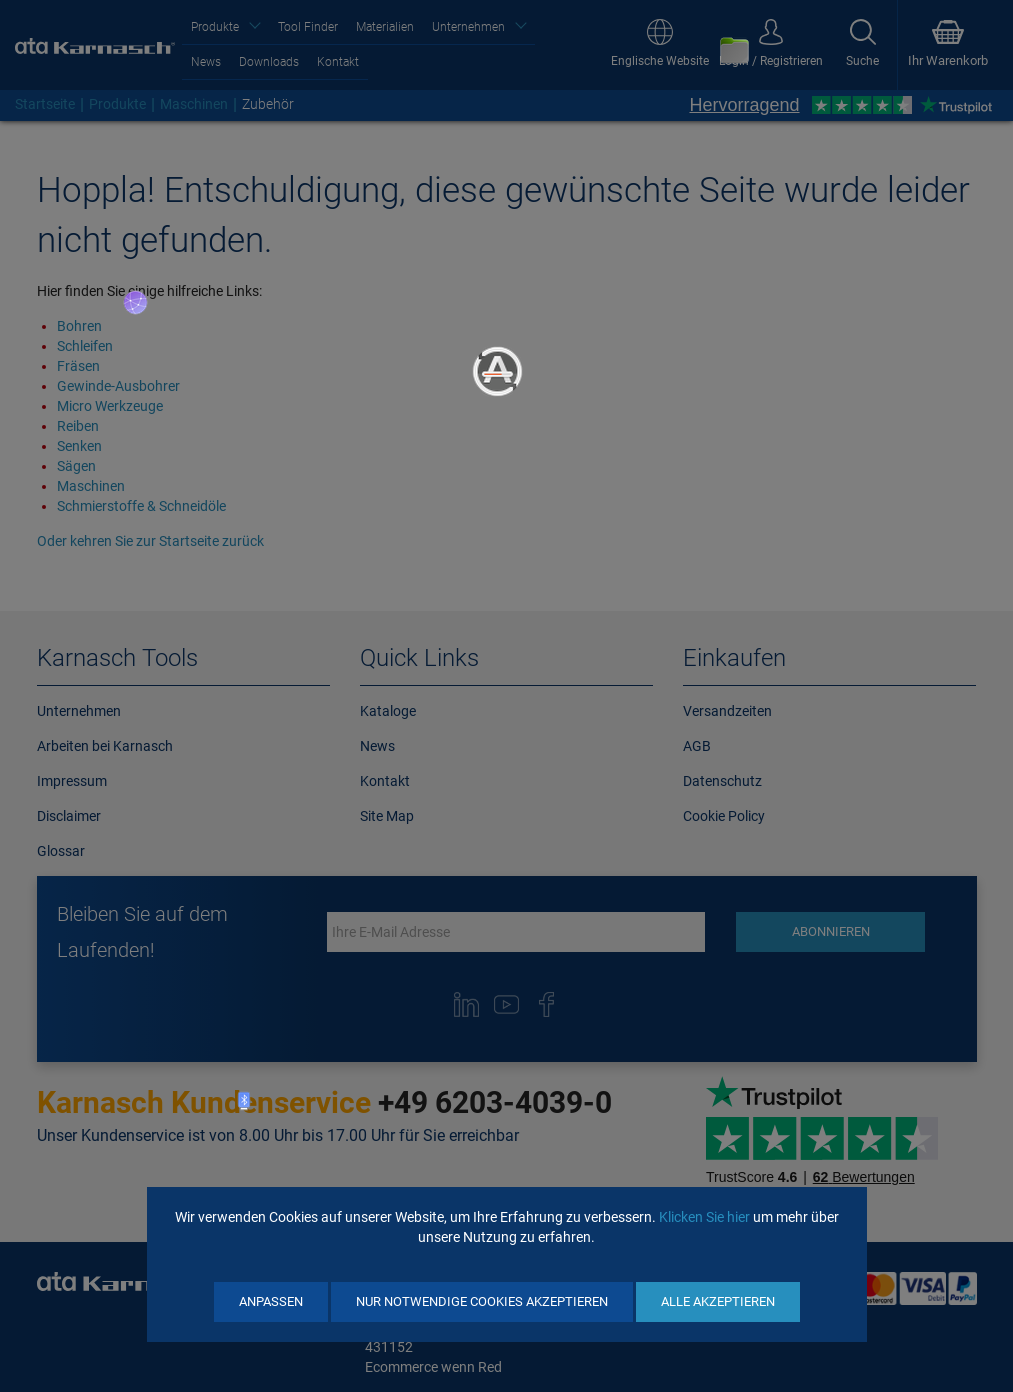  What do you see at coordinates (734, 50) in the screenshot?
I see `open a folder or directory` at bounding box center [734, 50].